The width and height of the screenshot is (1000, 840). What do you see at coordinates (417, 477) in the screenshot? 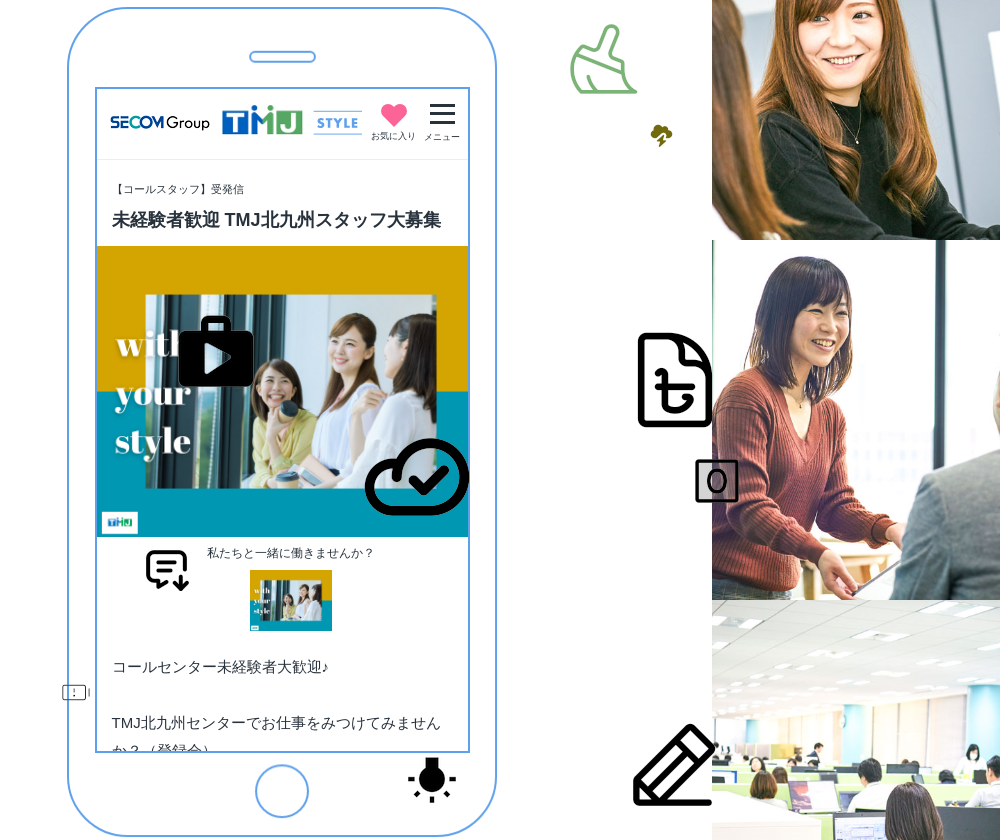
I see `file successfully uploaded to cloud storage` at bounding box center [417, 477].